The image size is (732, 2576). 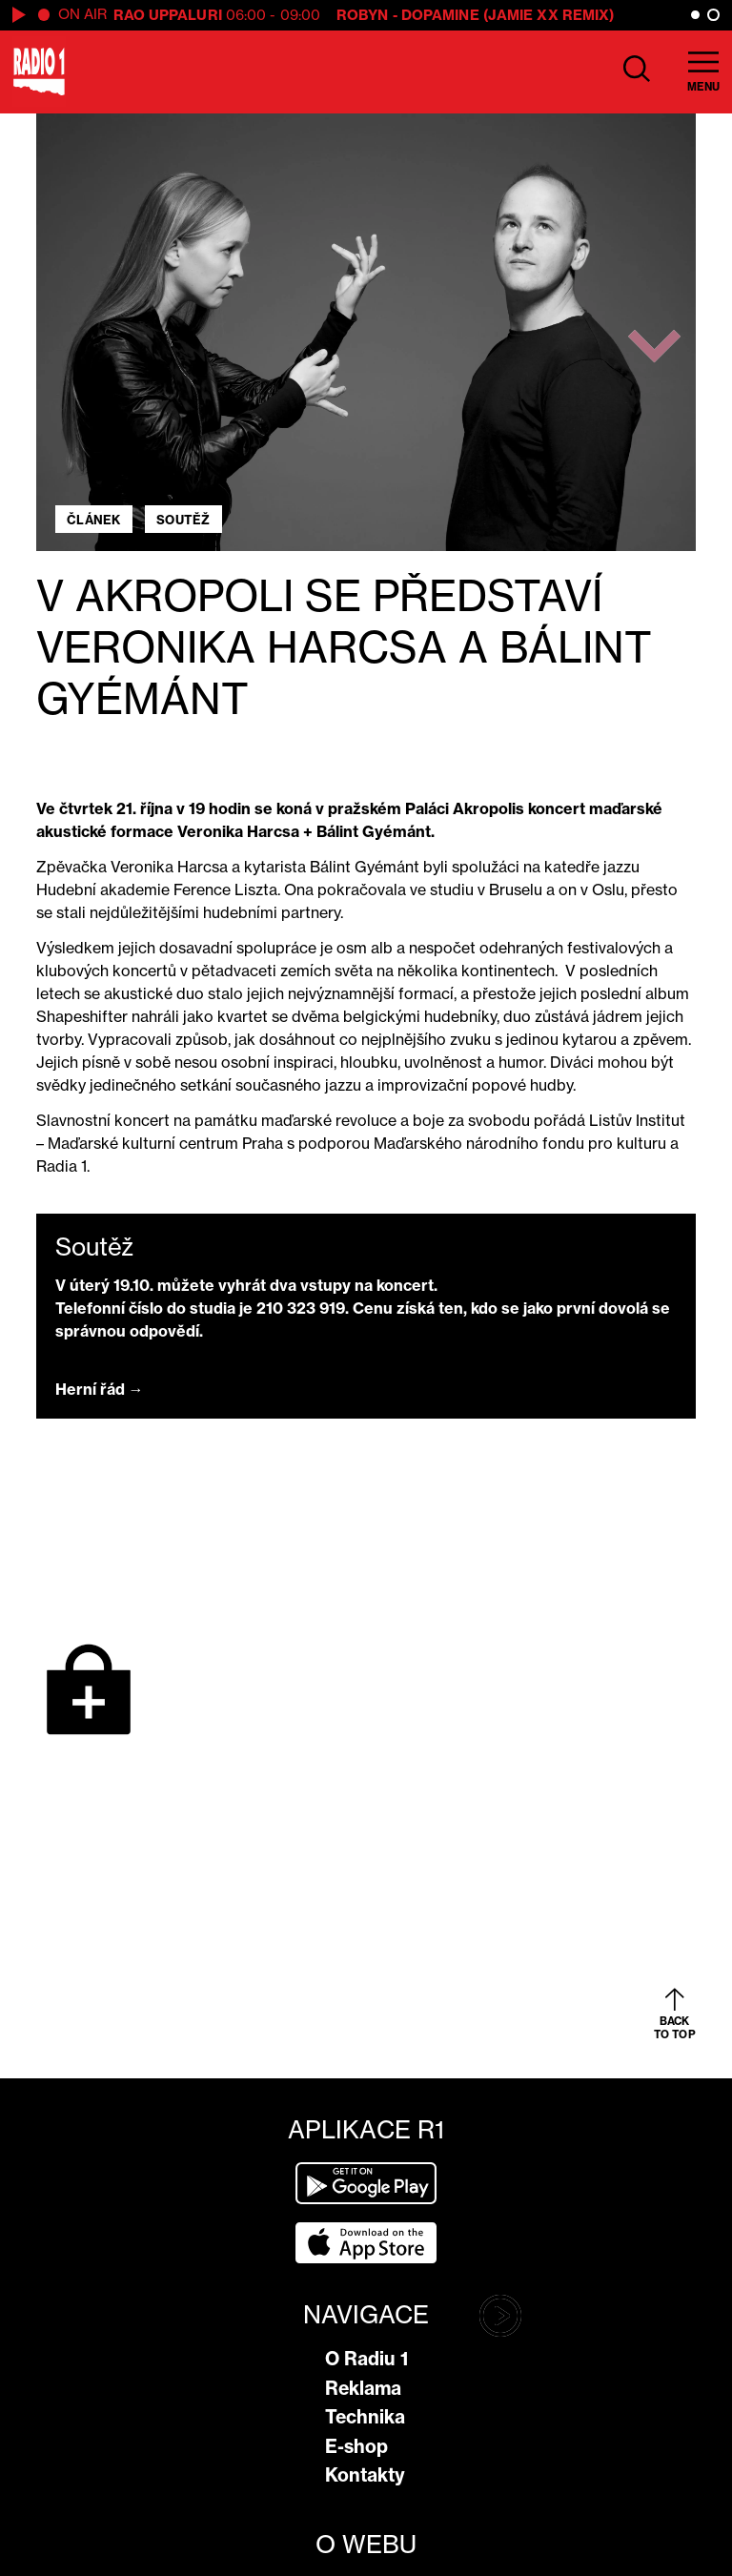 What do you see at coordinates (89, 1689) in the screenshot?
I see `add item to shopping bag` at bounding box center [89, 1689].